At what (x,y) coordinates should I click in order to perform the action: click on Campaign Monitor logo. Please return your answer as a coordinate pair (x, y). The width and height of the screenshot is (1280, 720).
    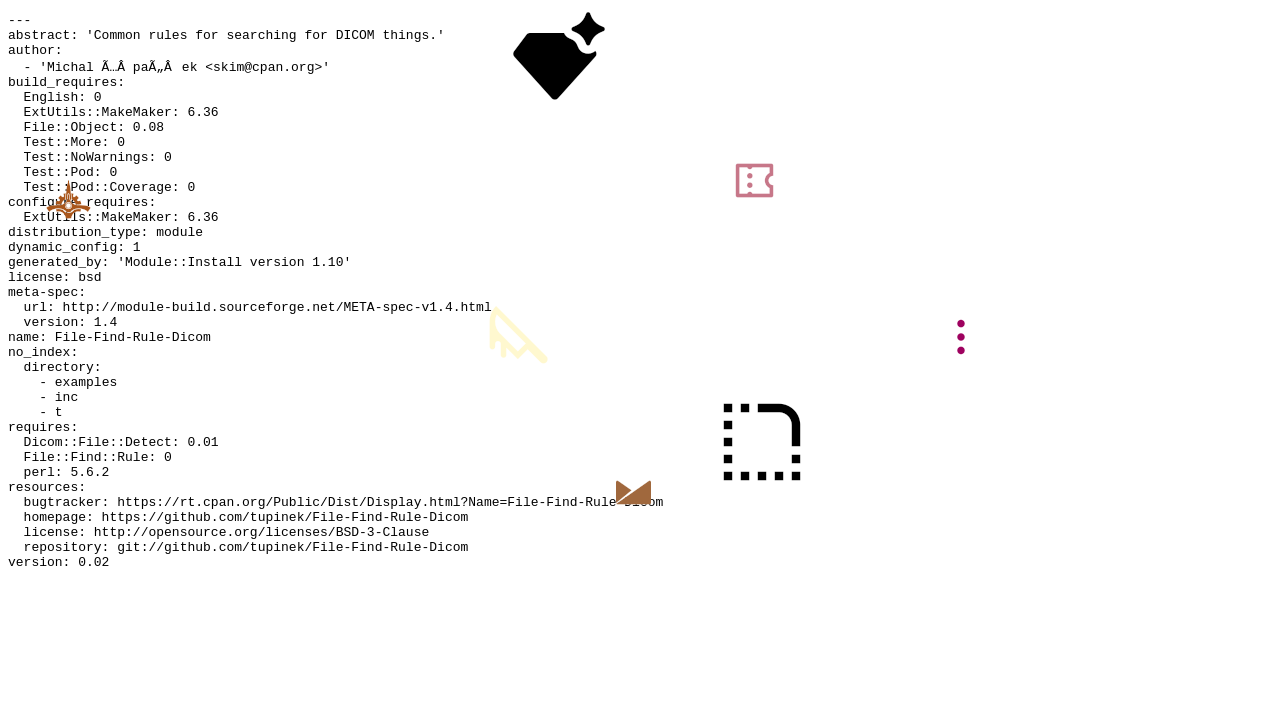
    Looking at the image, I should click on (633, 492).